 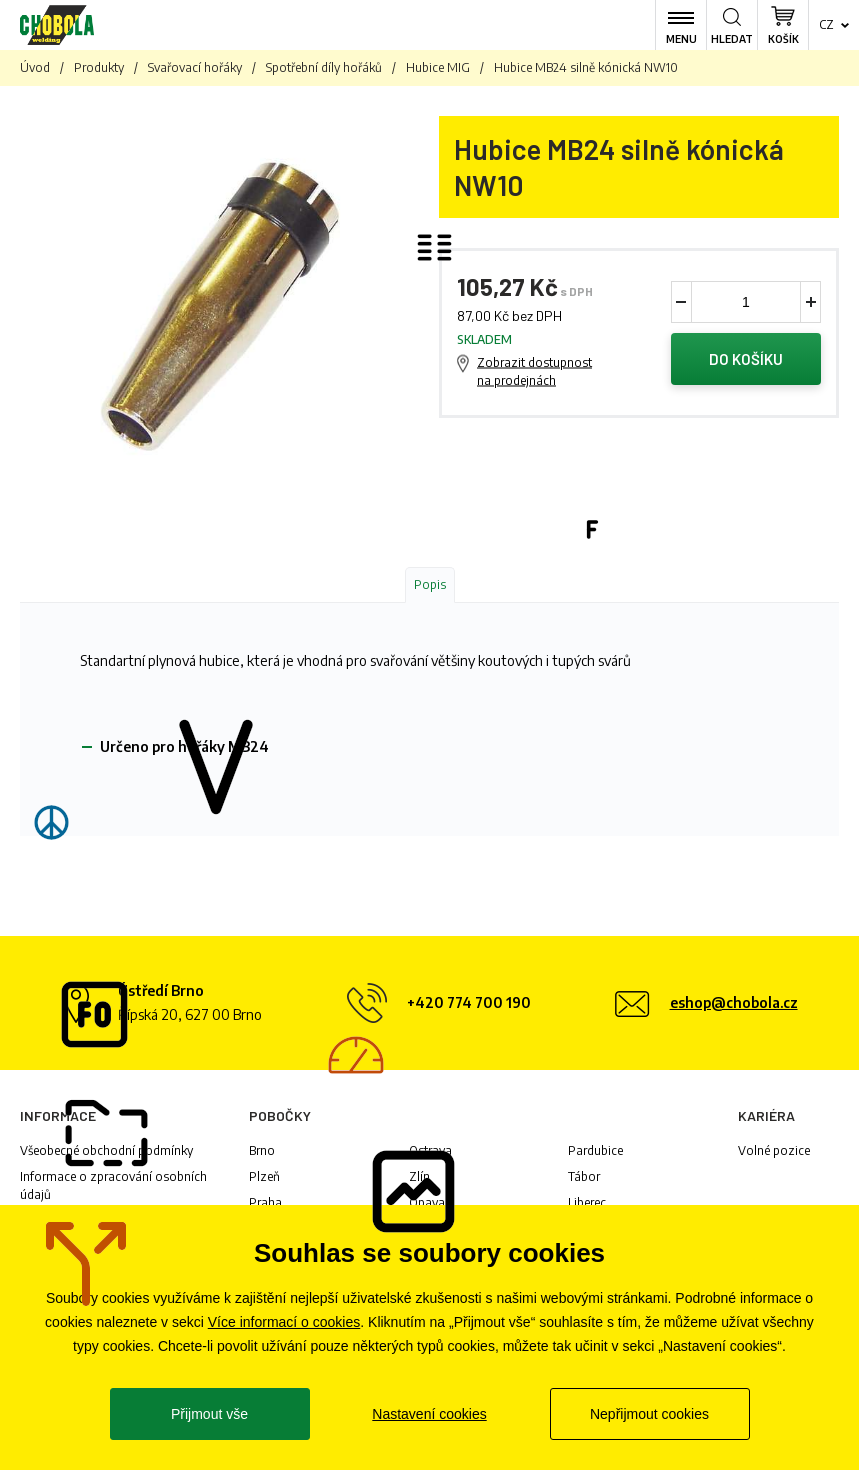 What do you see at coordinates (106, 1131) in the screenshot?
I see `create a new folder` at bounding box center [106, 1131].